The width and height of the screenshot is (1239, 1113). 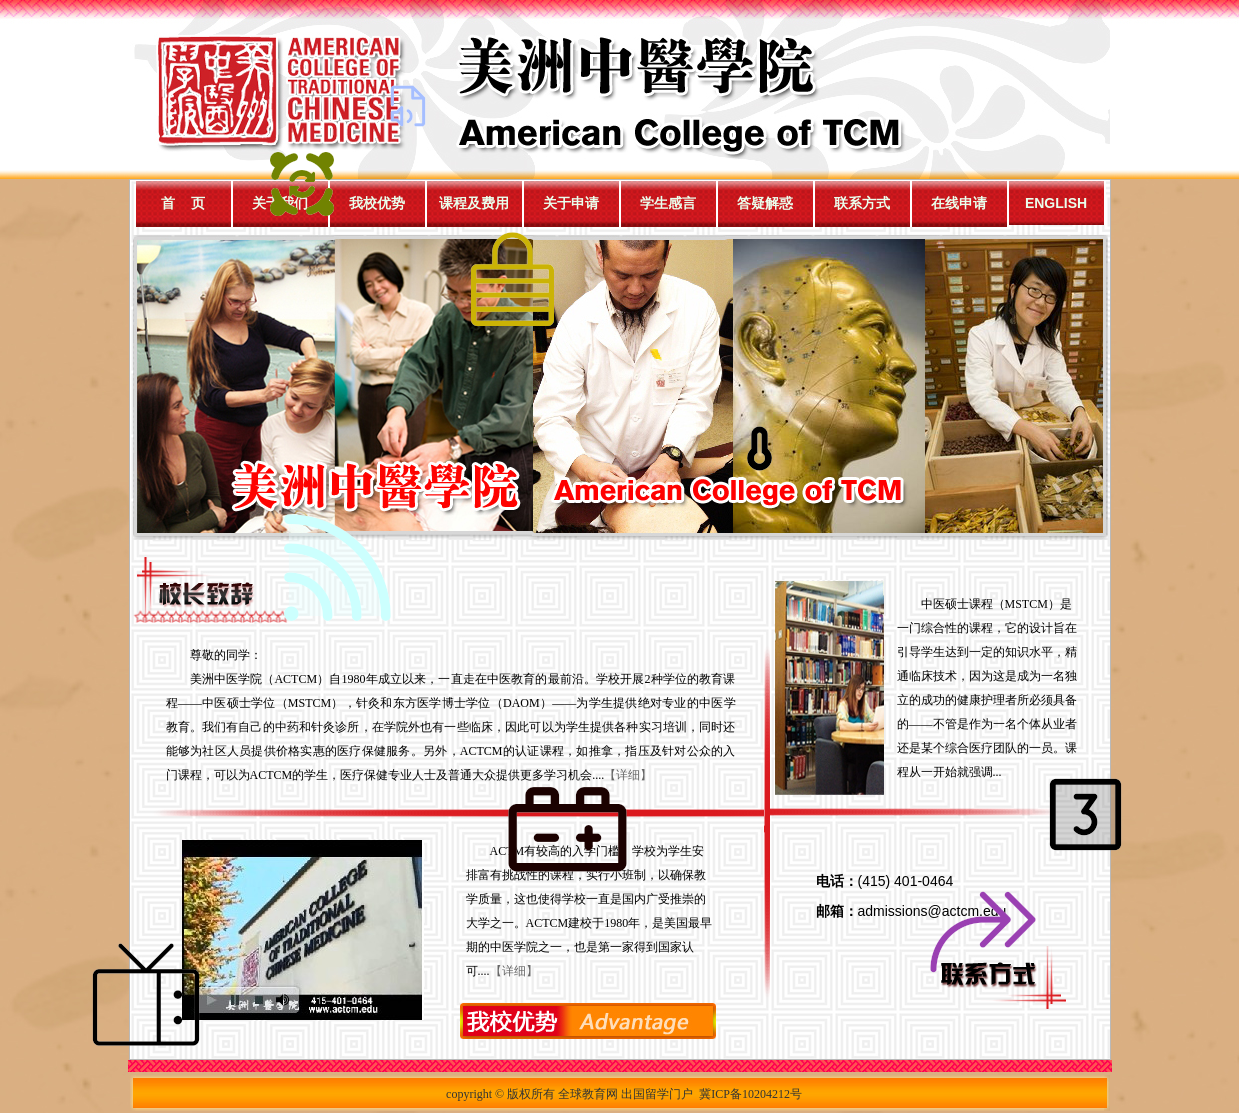 What do you see at coordinates (512, 284) in the screenshot?
I see `indicates a secure or encrypted connection` at bounding box center [512, 284].